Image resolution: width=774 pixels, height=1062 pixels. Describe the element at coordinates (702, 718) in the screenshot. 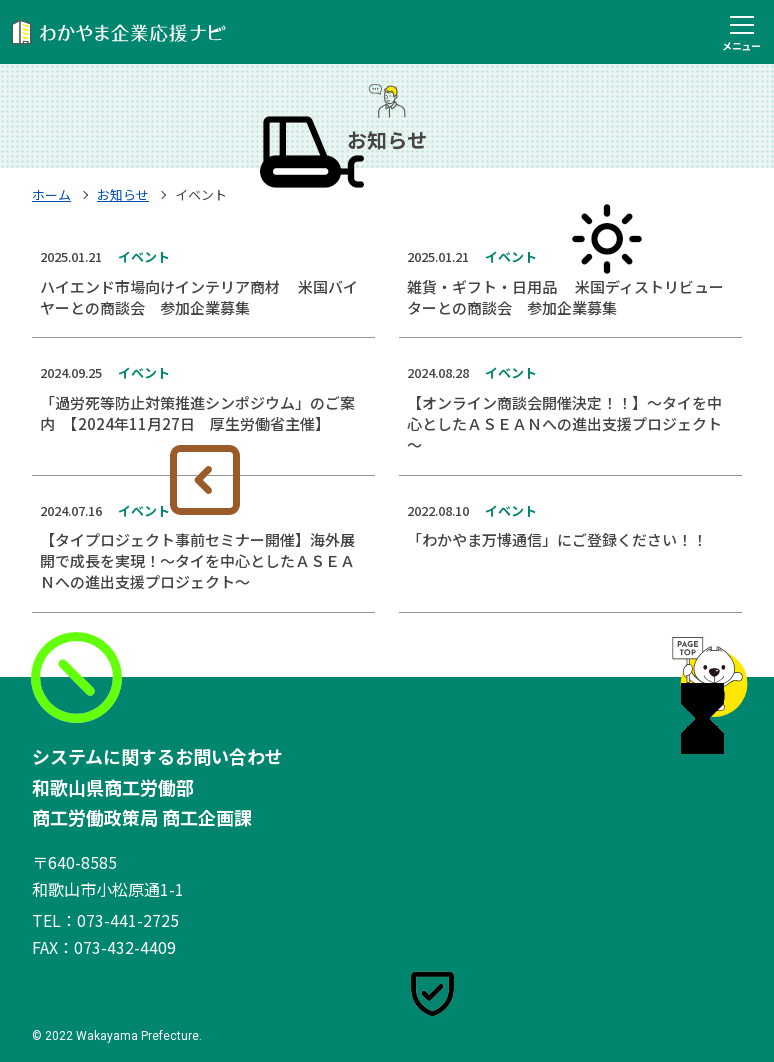

I see `indicates a process is in progress or loading` at that location.